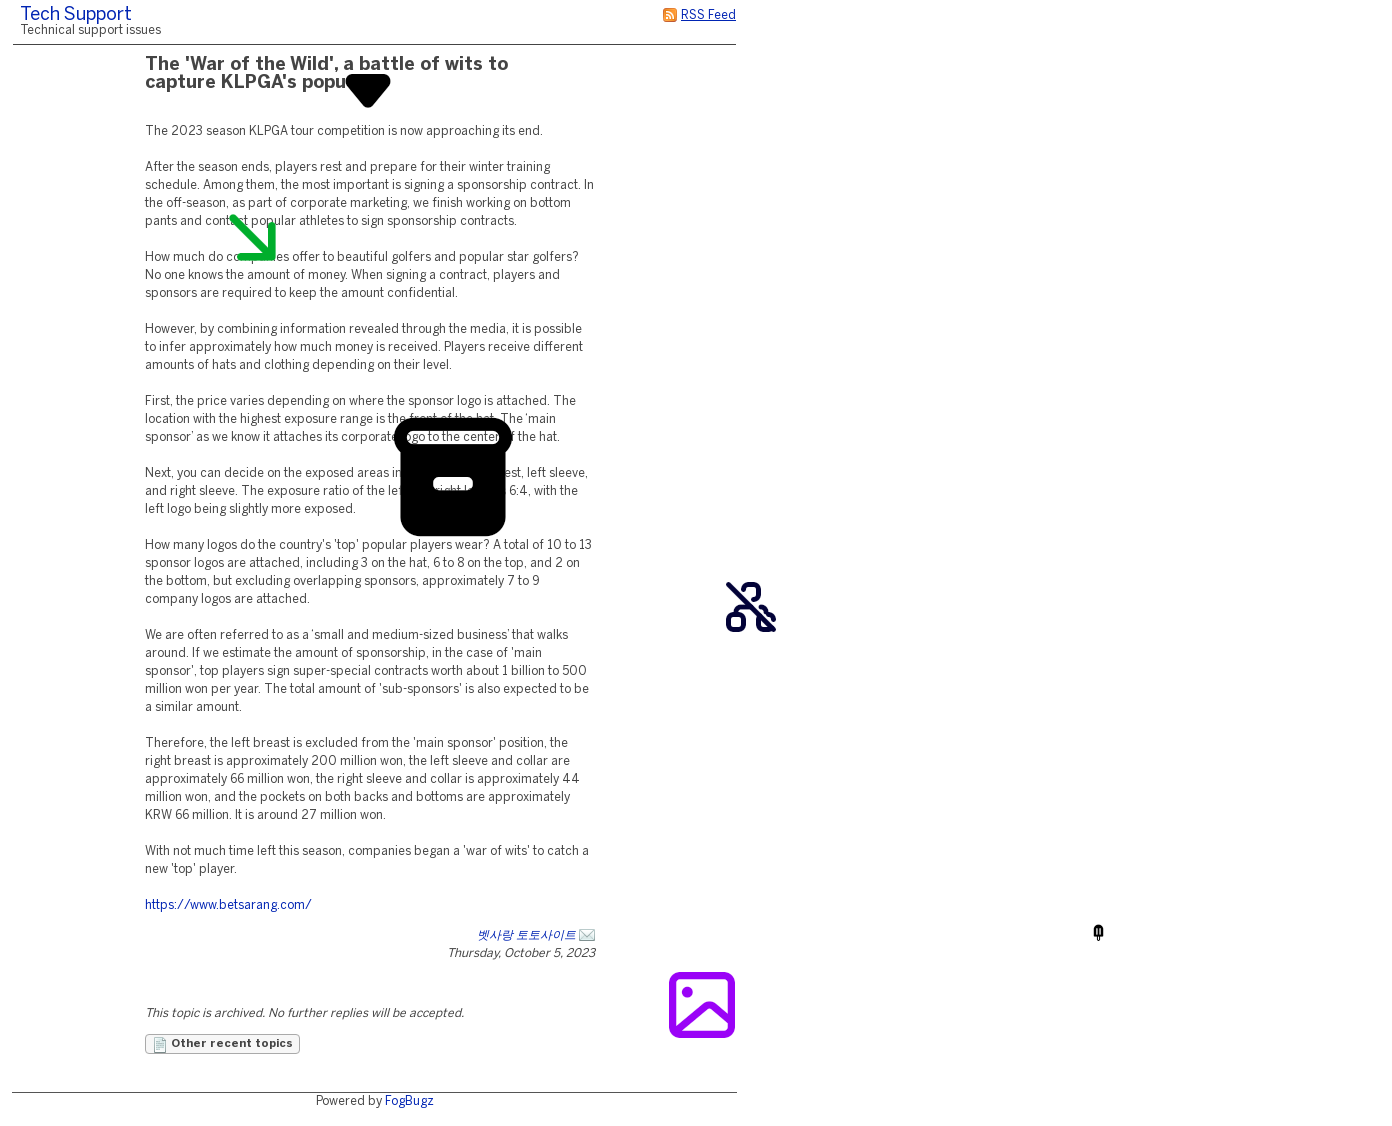 Image resolution: width=1392 pixels, height=1126 pixels. I want to click on navigate to the next item below, so click(252, 237).